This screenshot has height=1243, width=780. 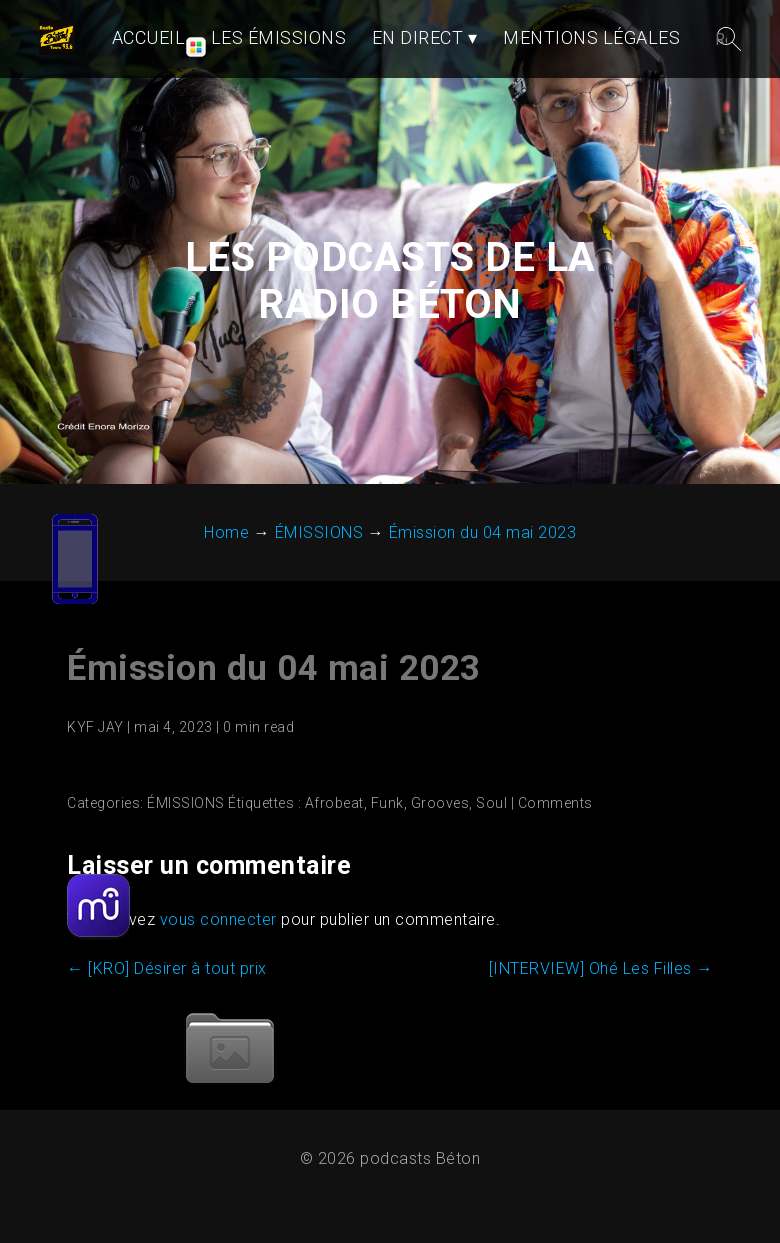 I want to click on open MuseScore music notation app, so click(x=98, y=905).